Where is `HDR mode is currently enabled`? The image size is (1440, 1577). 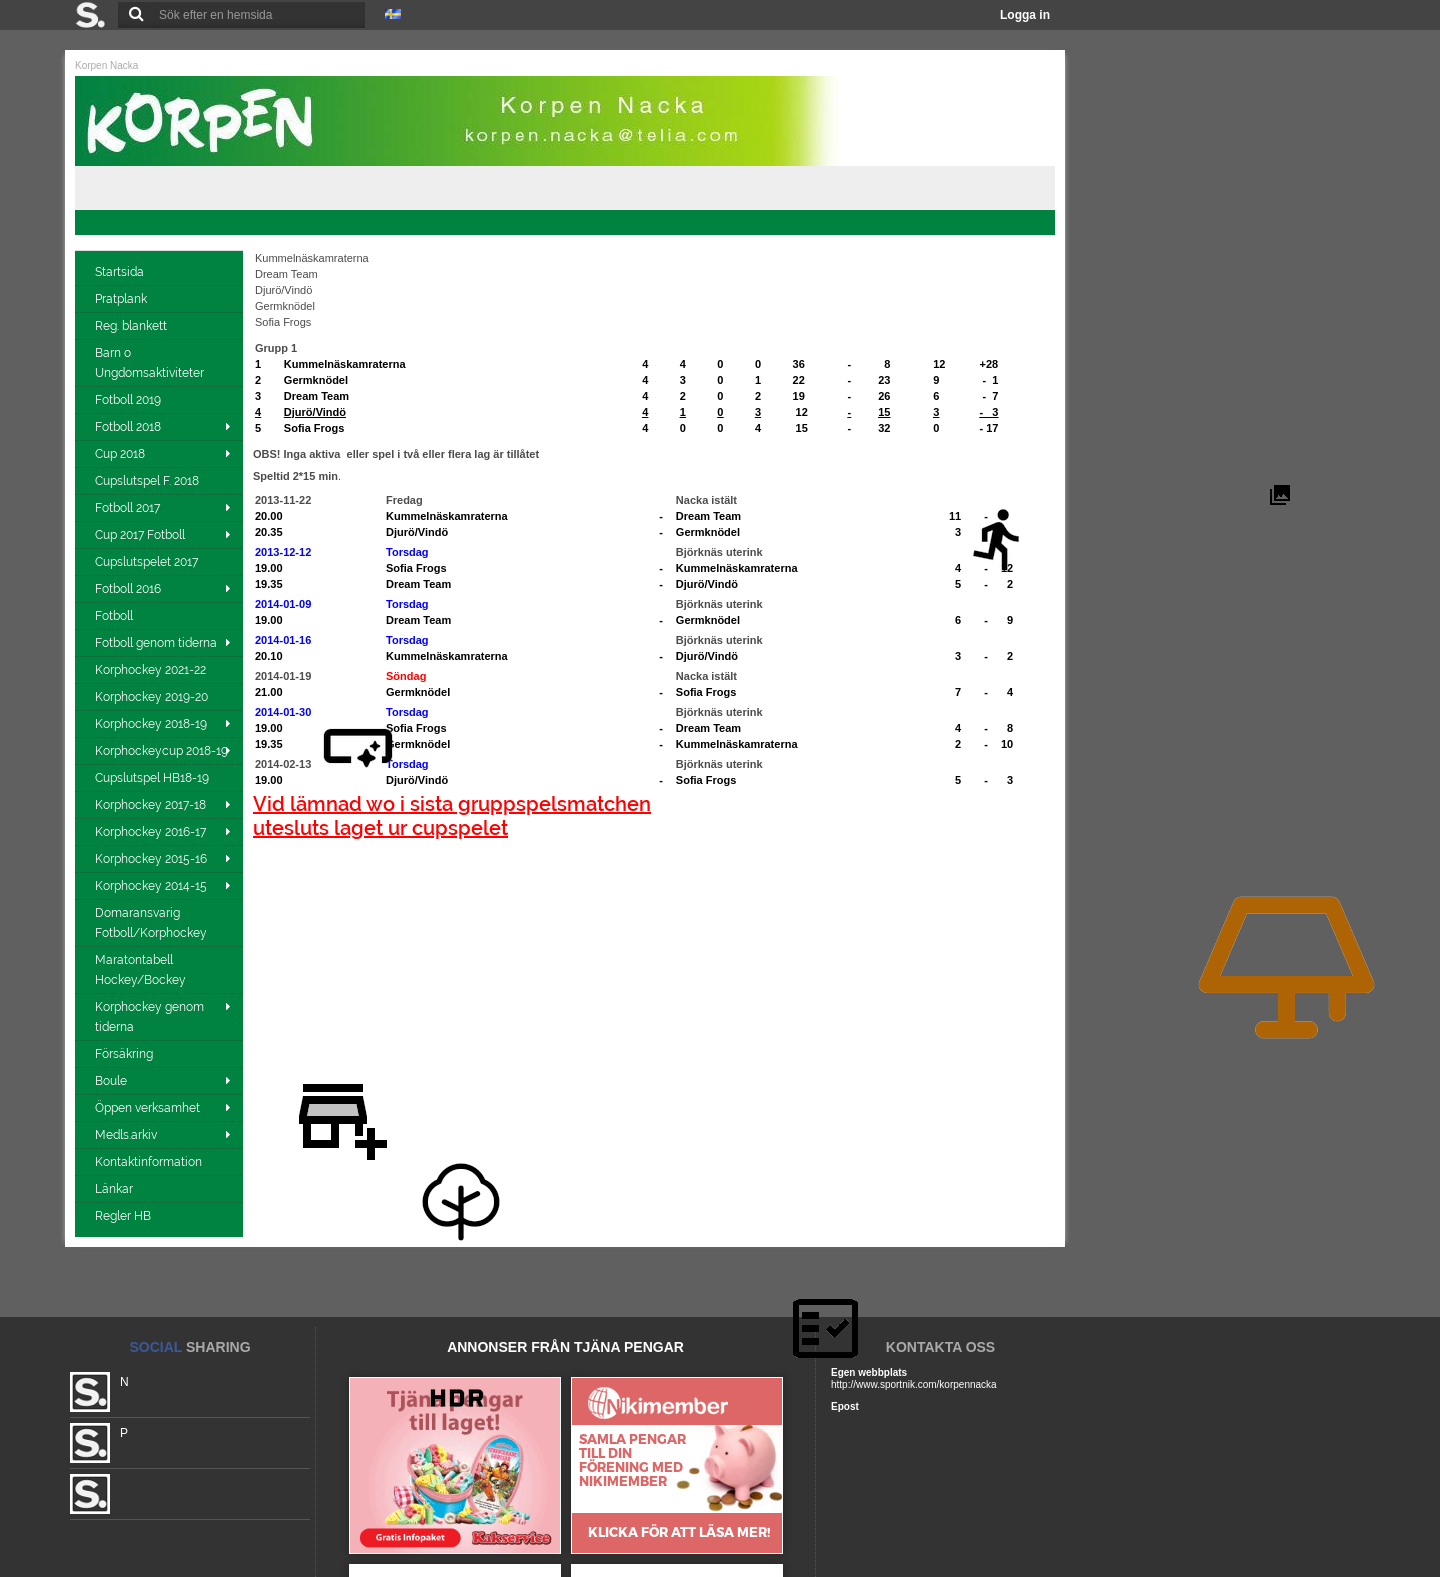 HDR mode is currently enabled is located at coordinates (457, 1398).